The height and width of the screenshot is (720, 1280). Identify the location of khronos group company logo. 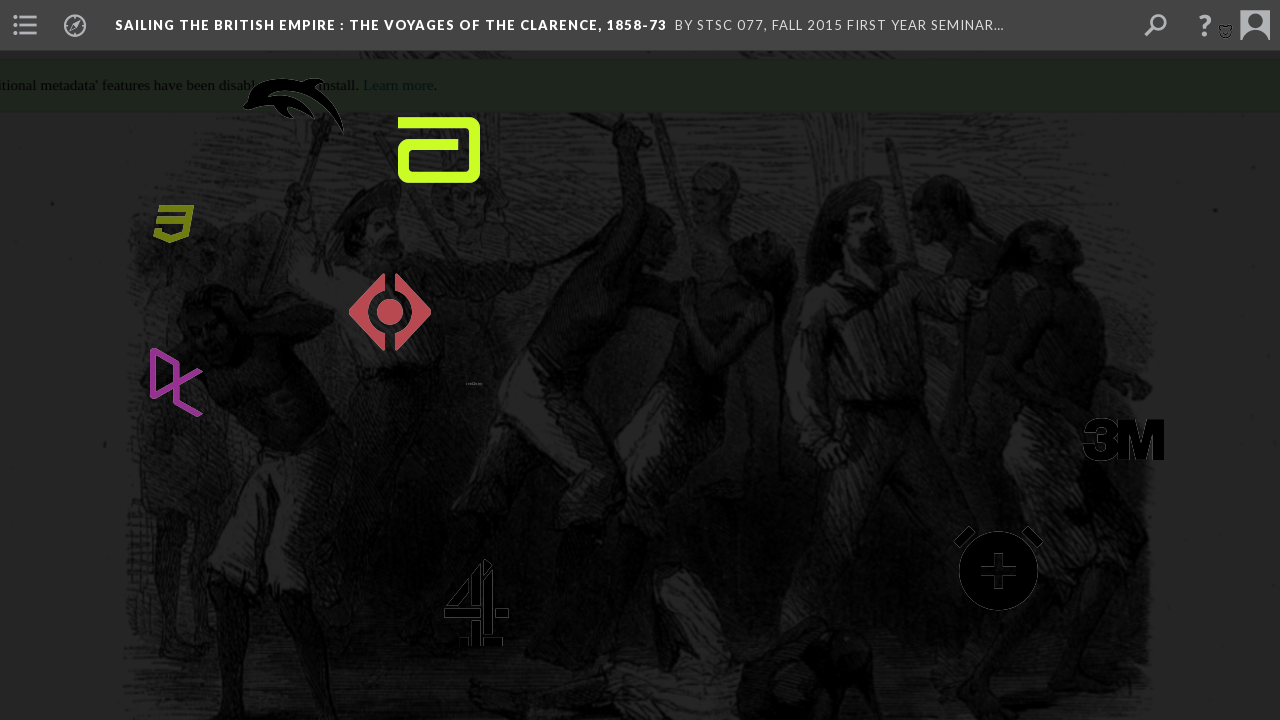
(474, 384).